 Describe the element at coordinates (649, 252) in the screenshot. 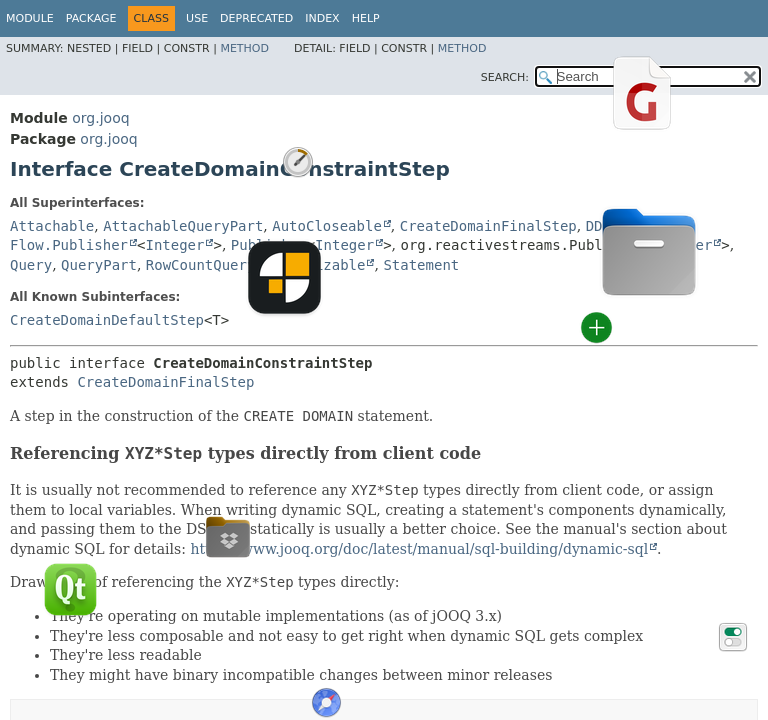

I see `open the nautilus file manager` at that location.